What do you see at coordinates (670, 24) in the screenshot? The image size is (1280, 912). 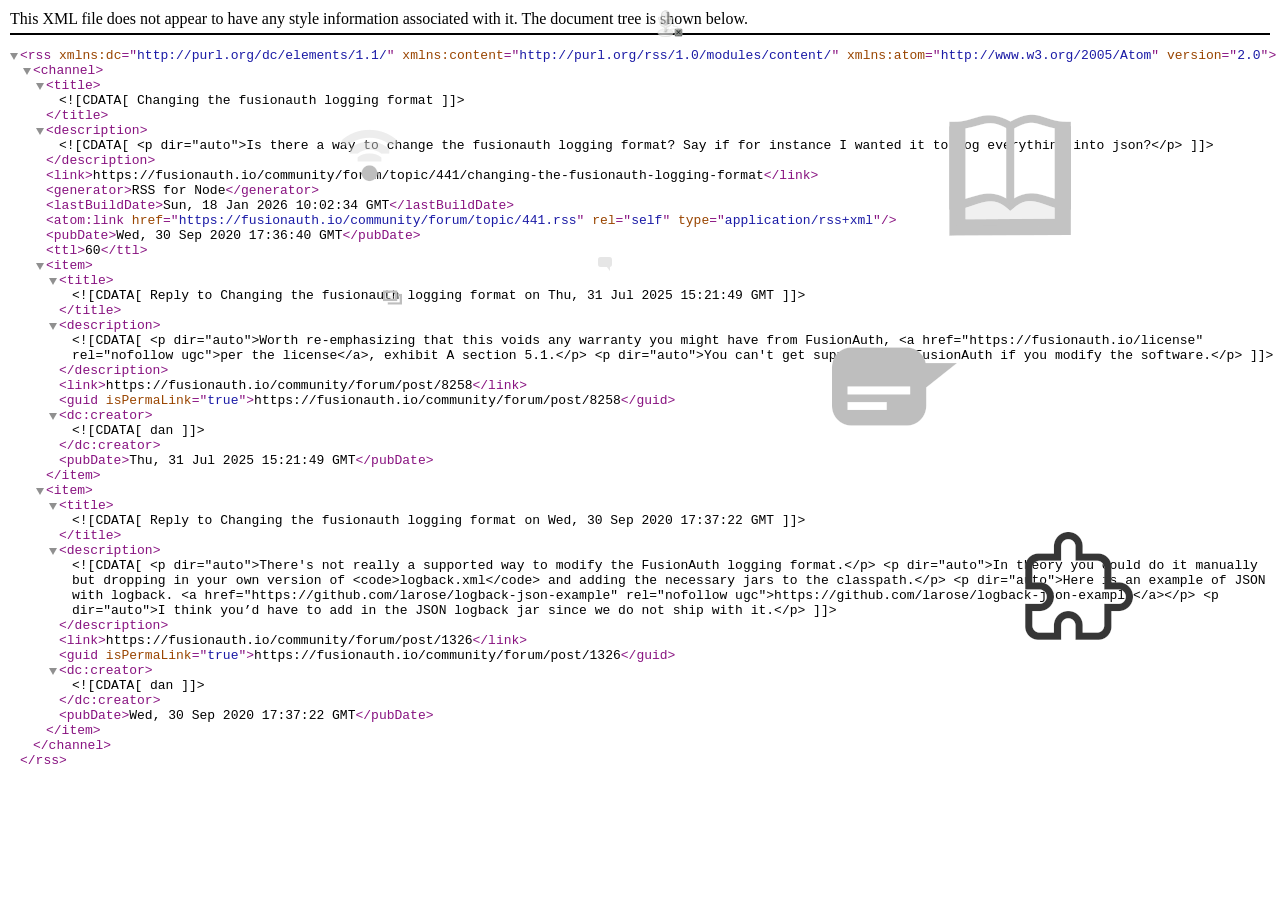 I see `microphone is muted` at bounding box center [670, 24].